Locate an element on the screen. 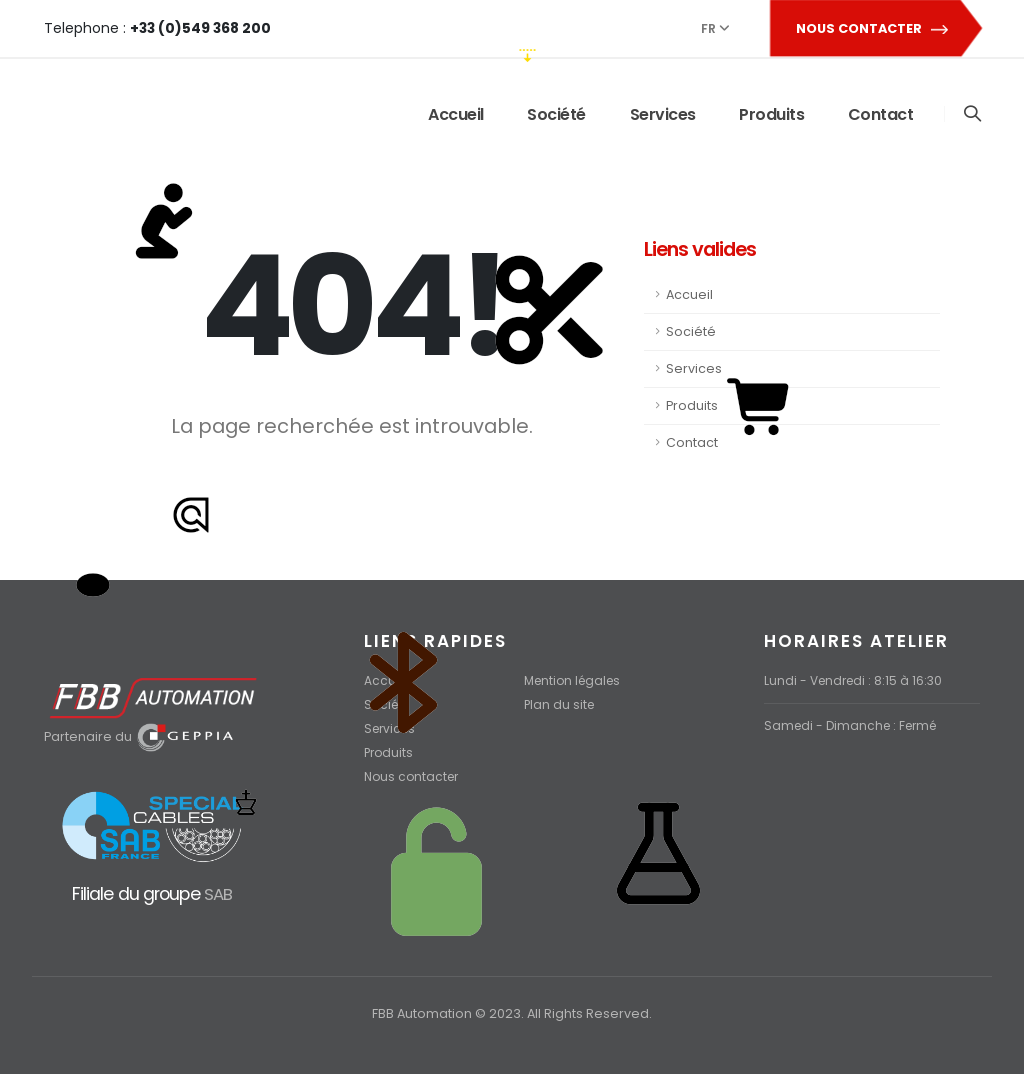 This screenshot has height=1074, width=1024. unlock this item or feature is located at coordinates (436, 875).